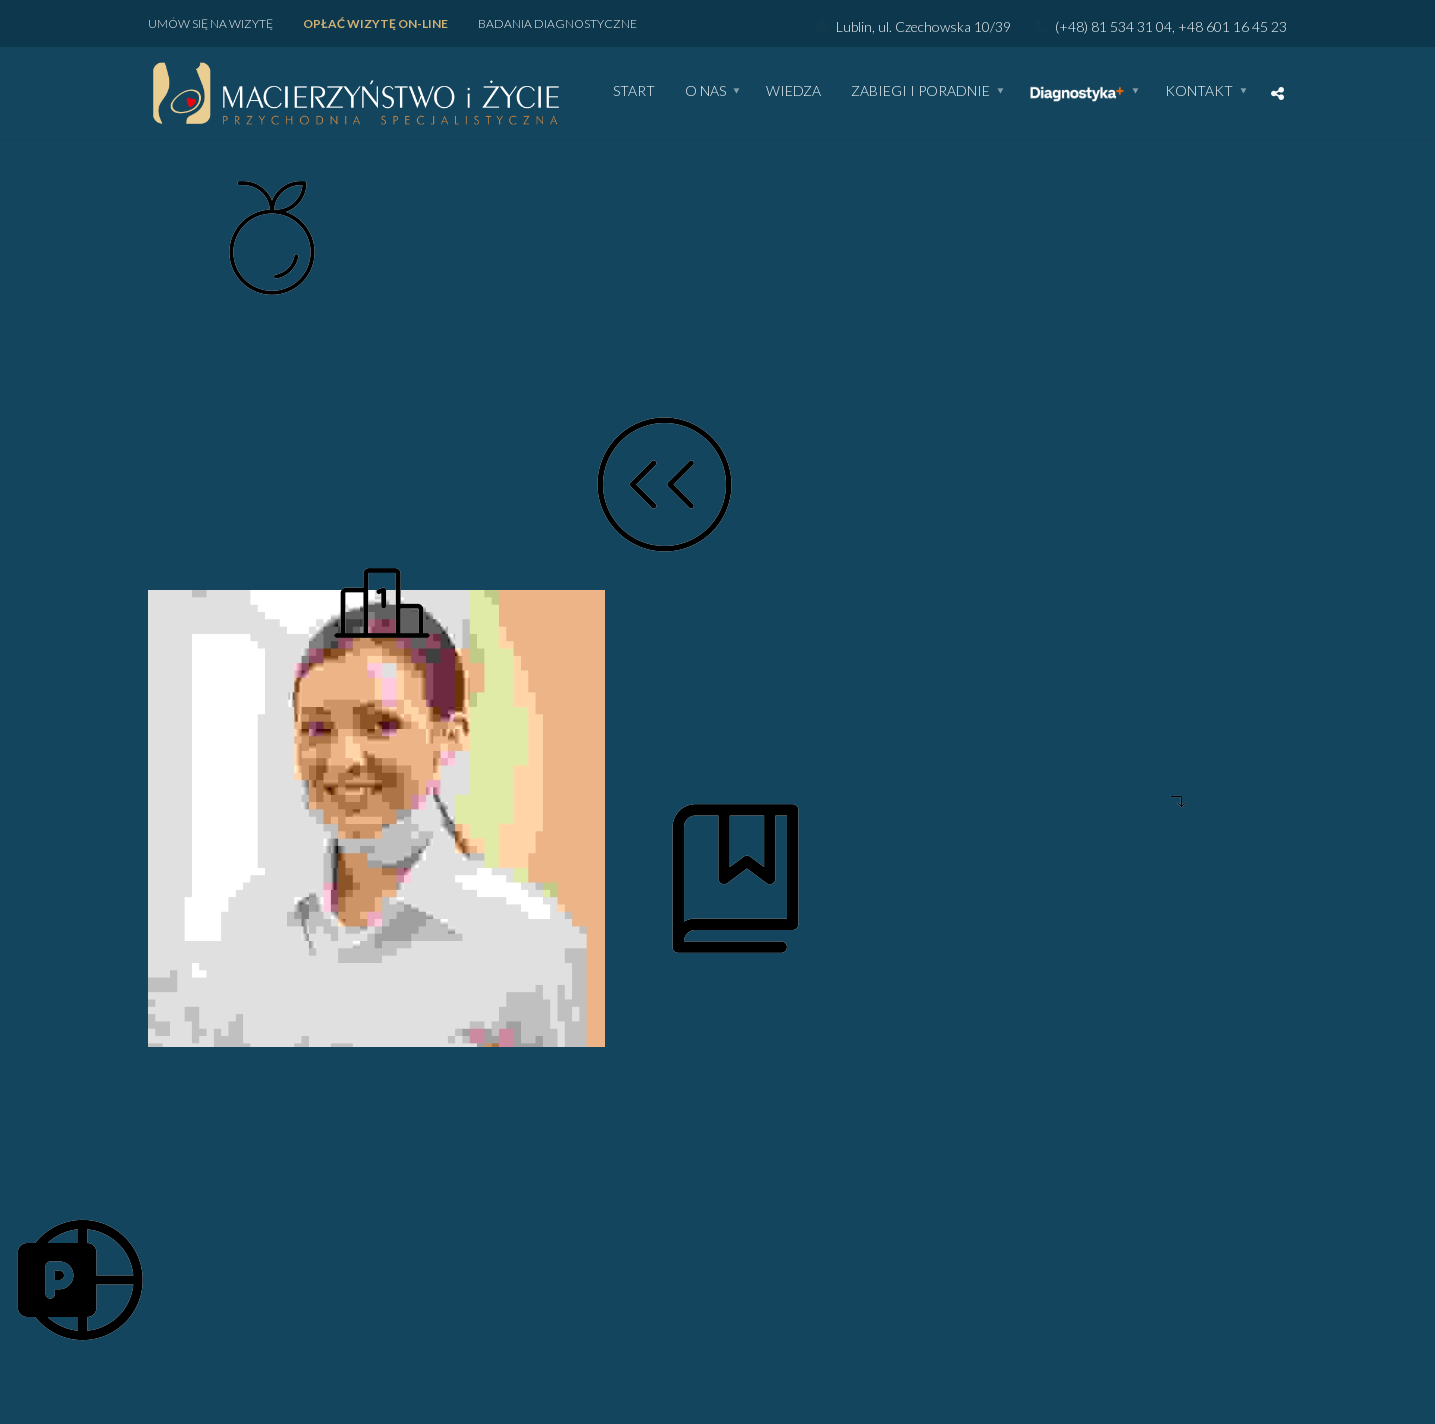  I want to click on go back to the beginning, so click(664, 484).